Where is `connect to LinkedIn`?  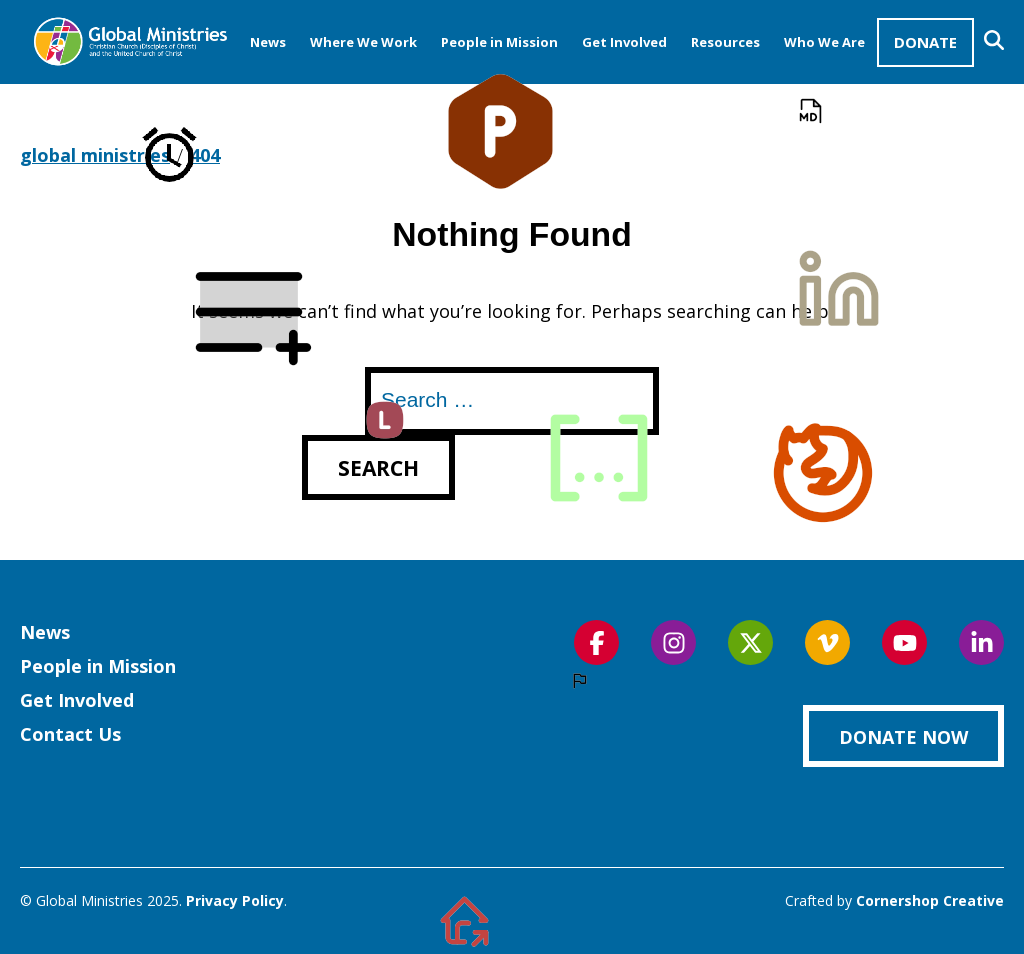 connect to LinkedIn is located at coordinates (839, 290).